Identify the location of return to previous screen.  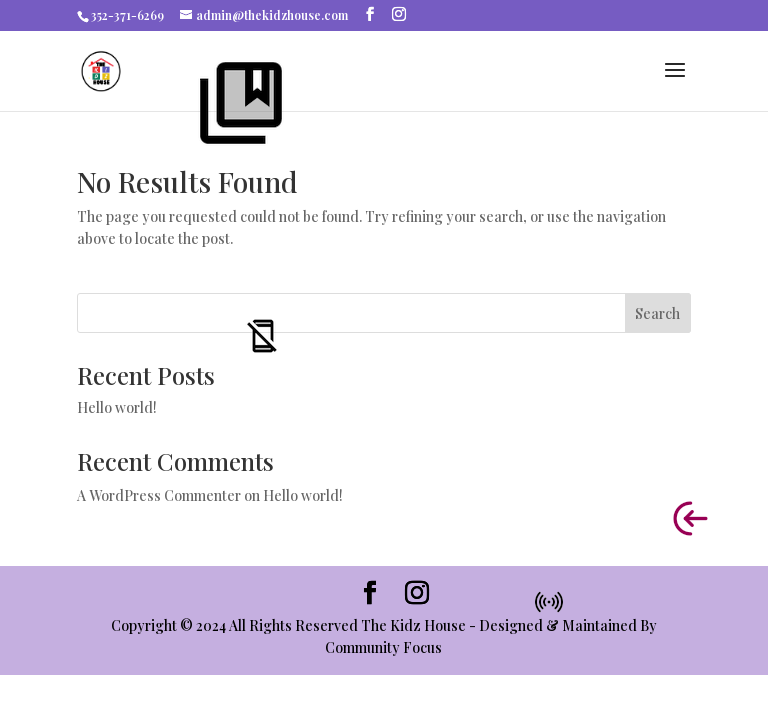
(690, 518).